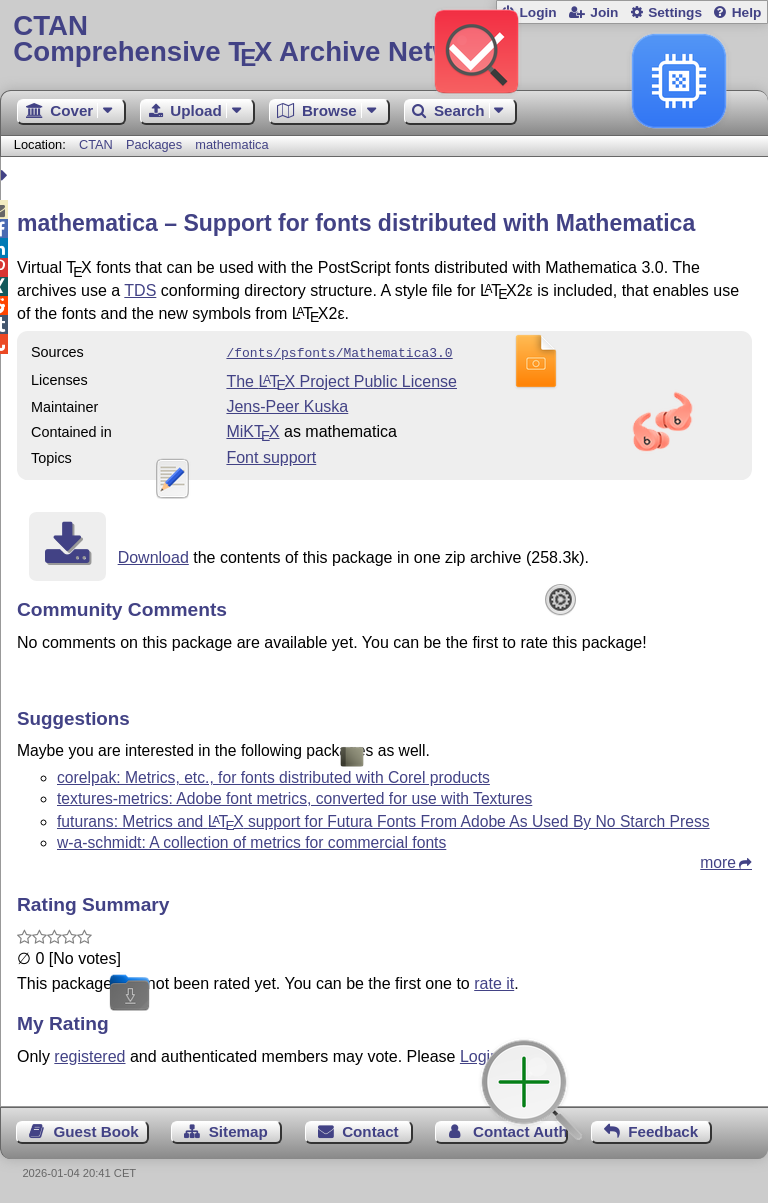 The image size is (768, 1203). I want to click on a sketchbook or graphics file, so click(536, 362).